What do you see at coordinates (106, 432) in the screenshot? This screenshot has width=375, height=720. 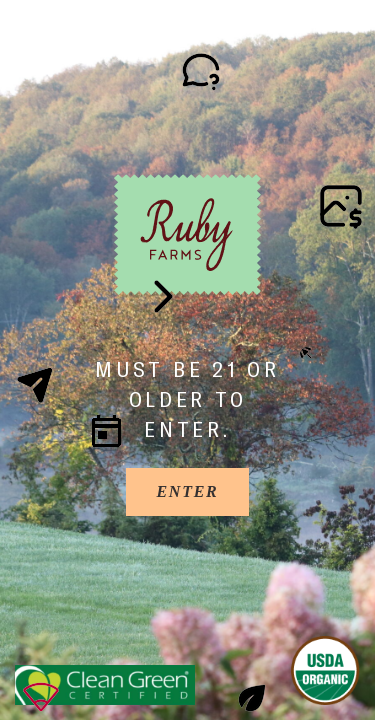 I see `view today's date or events` at bounding box center [106, 432].